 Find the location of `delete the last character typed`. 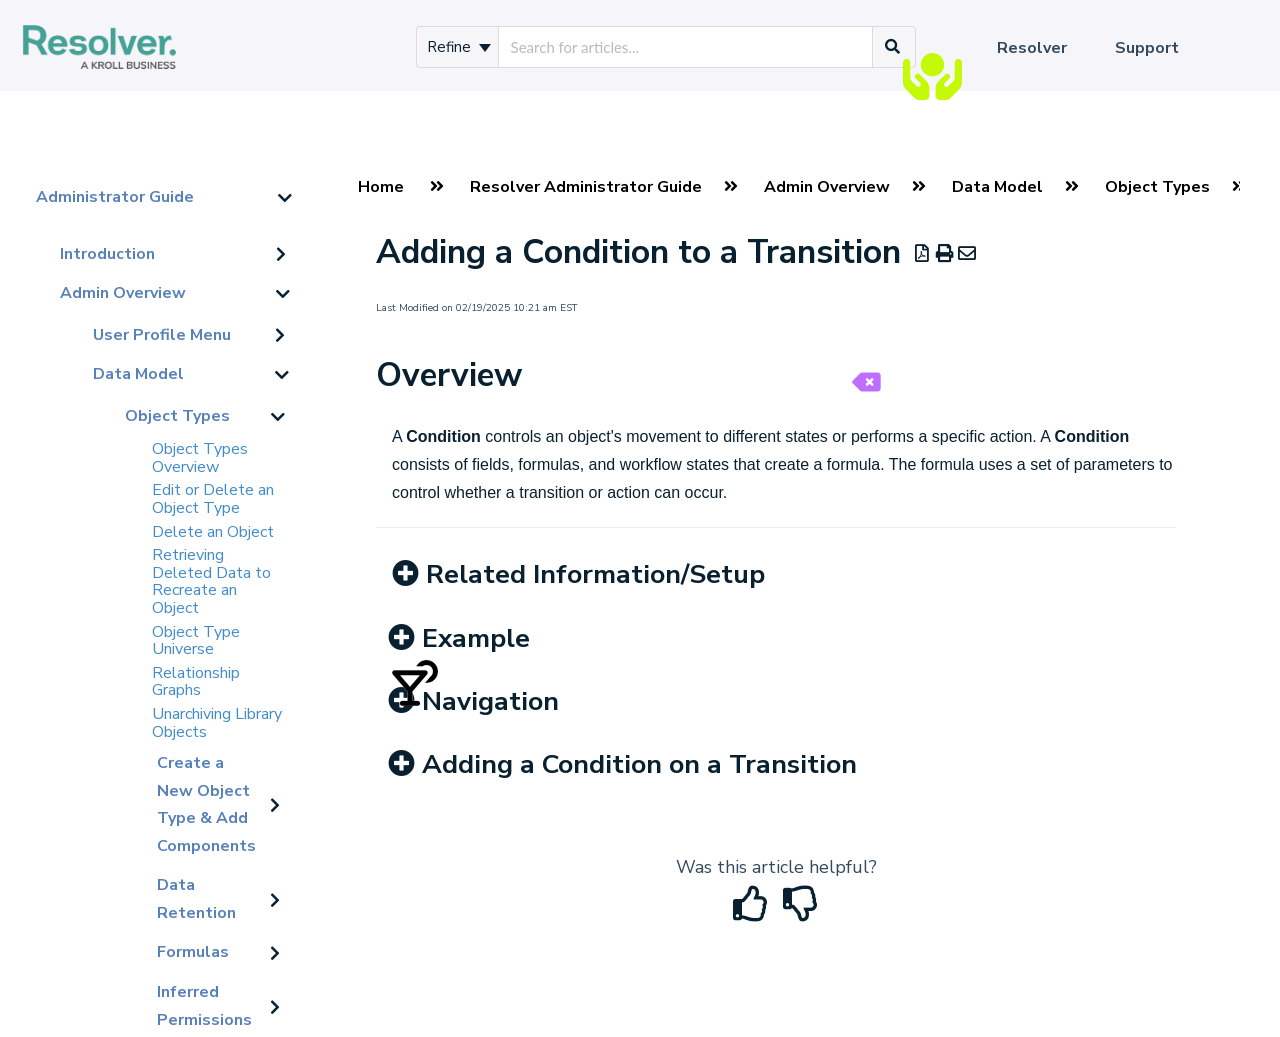

delete the last character typed is located at coordinates (868, 382).